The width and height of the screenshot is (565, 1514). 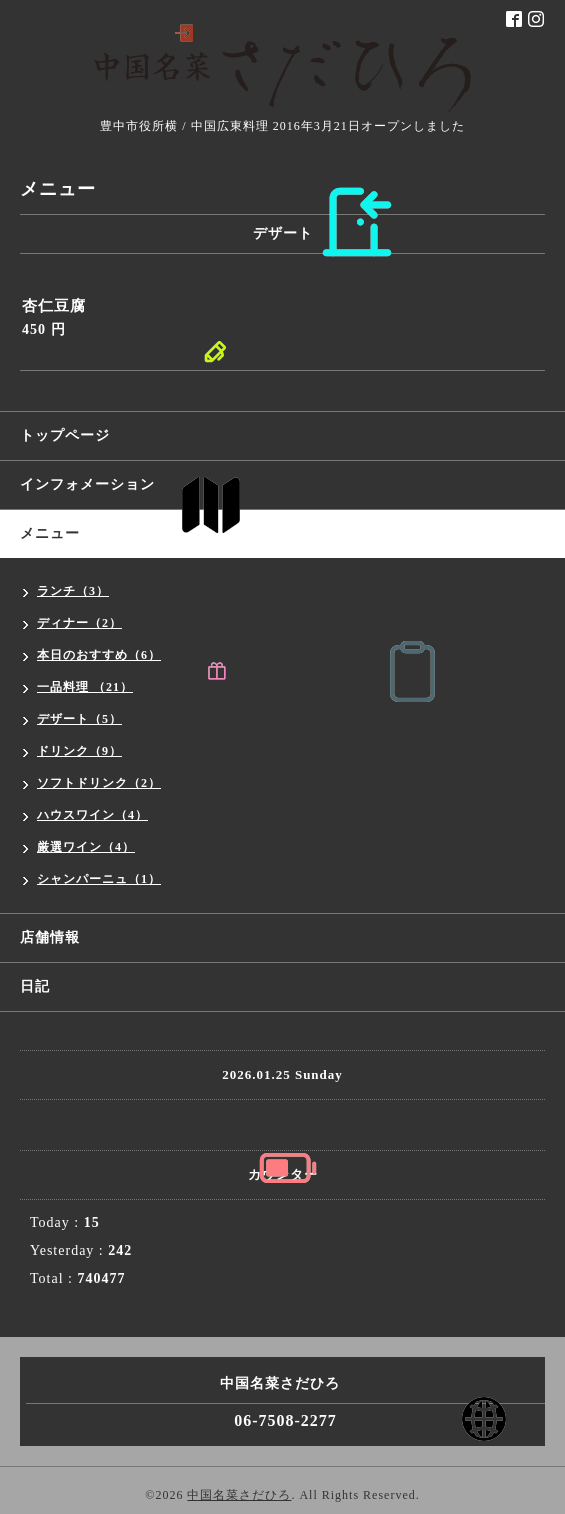 I want to click on open the map view, so click(x=211, y=505).